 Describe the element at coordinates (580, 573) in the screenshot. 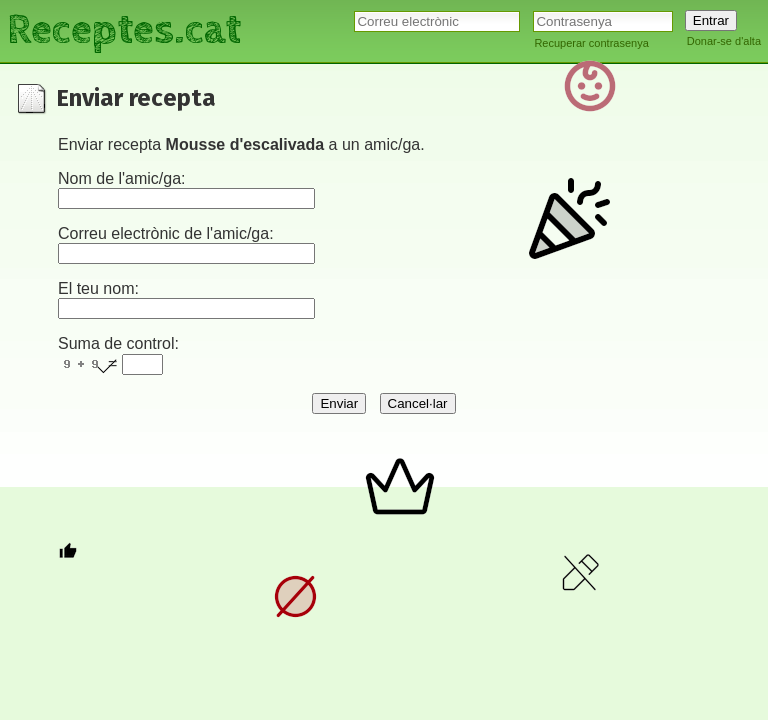

I see `editing is disabled` at that location.